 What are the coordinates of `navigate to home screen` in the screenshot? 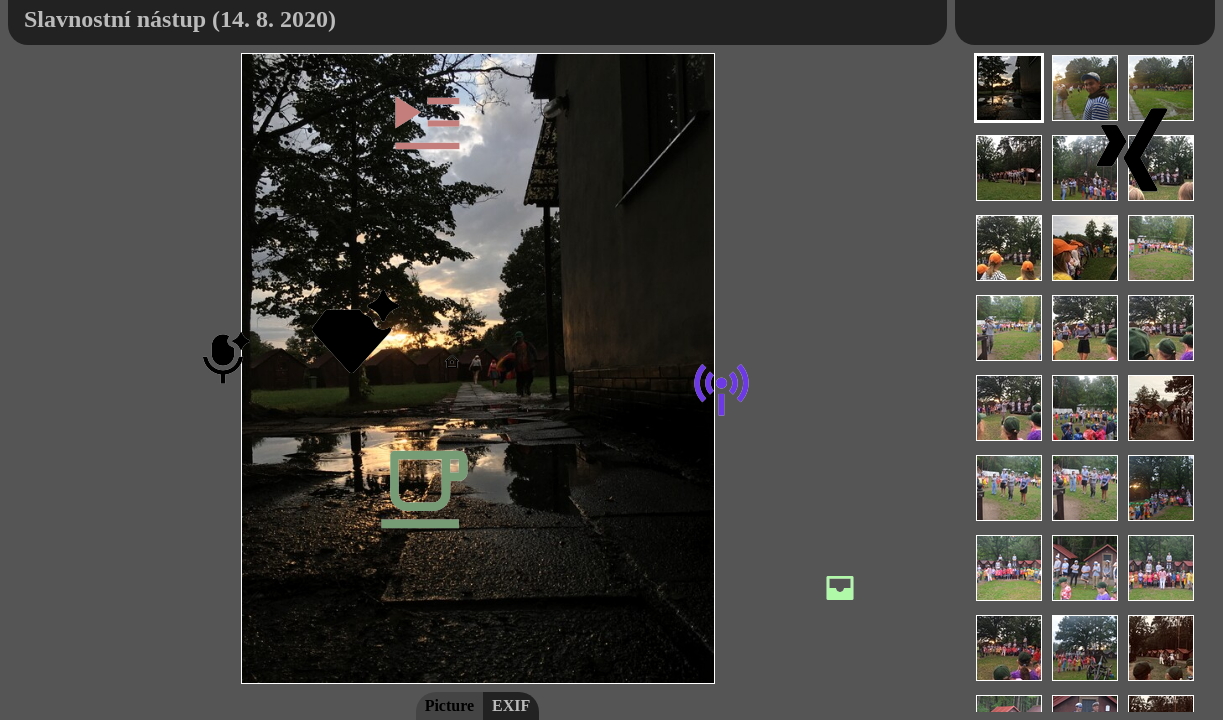 It's located at (452, 362).